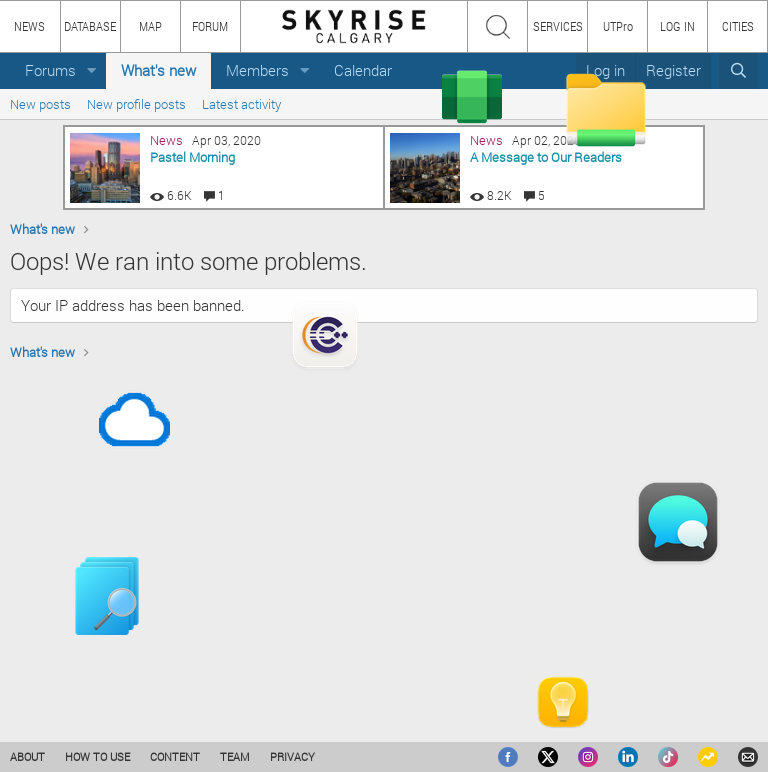  What do you see at coordinates (107, 596) in the screenshot?
I see `search files or documents` at bounding box center [107, 596].